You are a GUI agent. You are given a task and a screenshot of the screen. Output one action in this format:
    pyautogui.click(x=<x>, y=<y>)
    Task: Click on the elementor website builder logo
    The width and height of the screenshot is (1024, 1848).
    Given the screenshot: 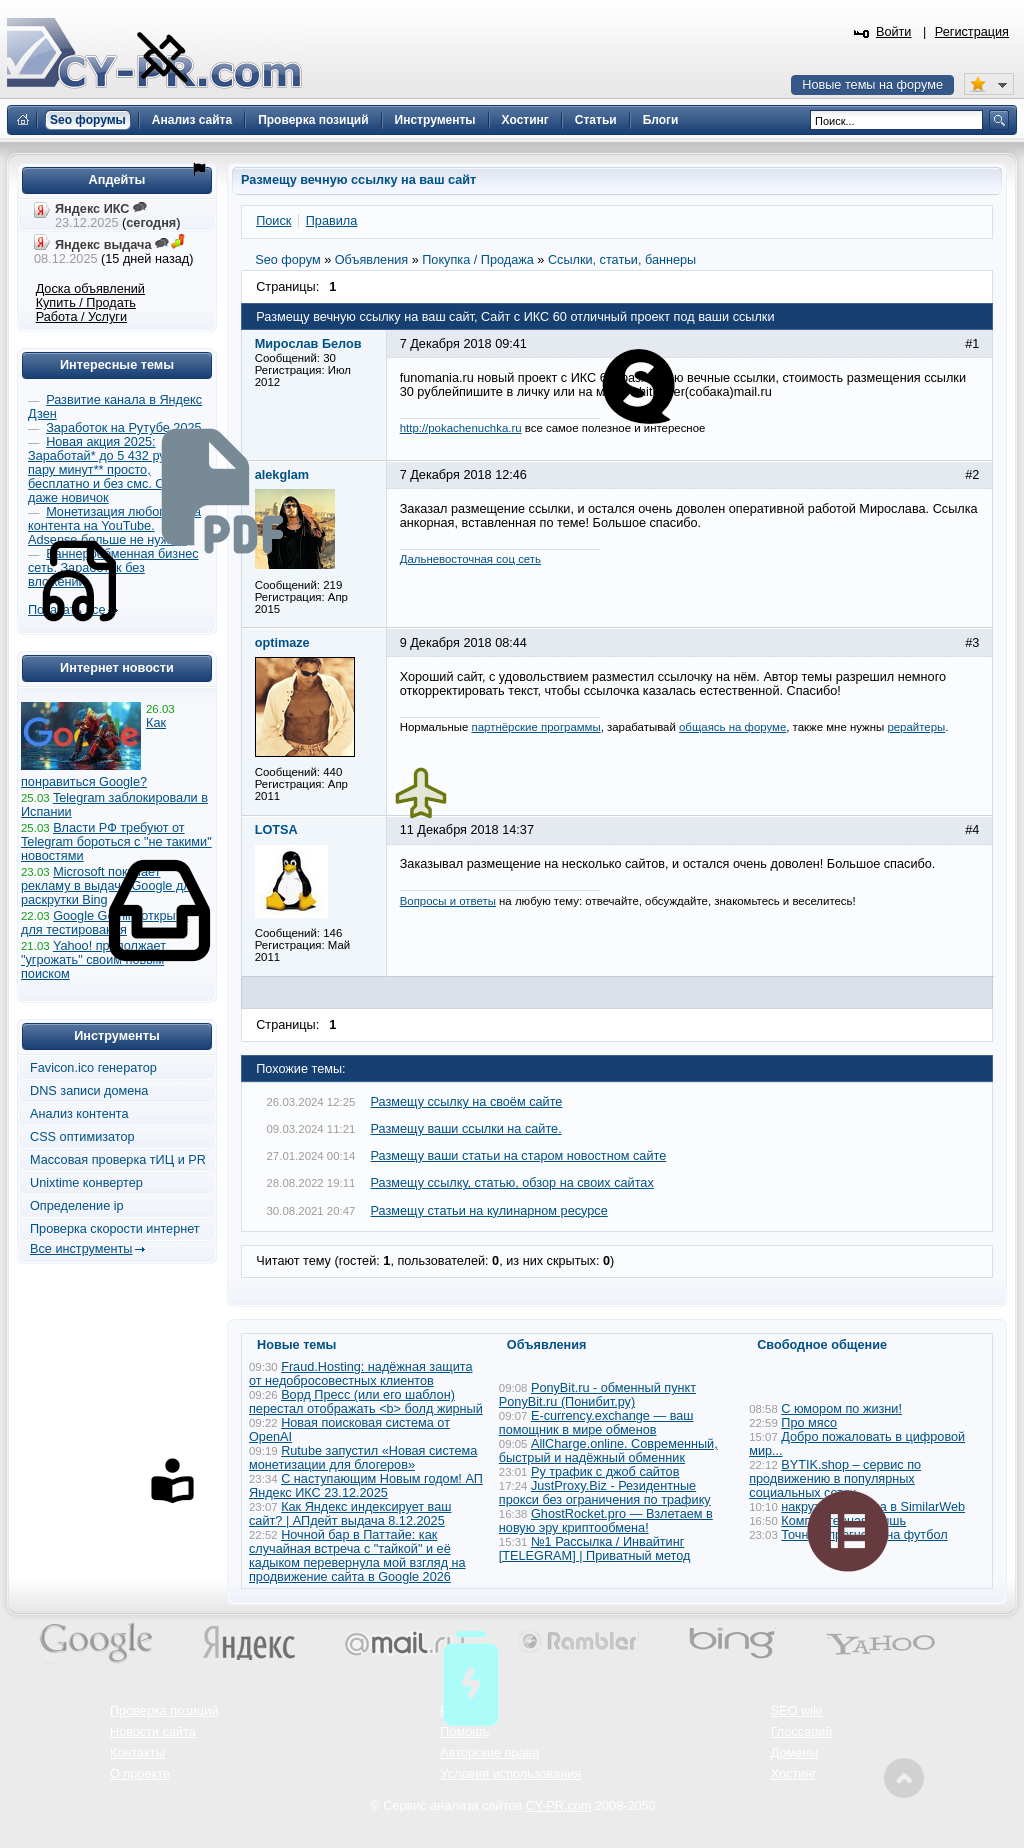 What is the action you would take?
    pyautogui.click(x=848, y=1531)
    